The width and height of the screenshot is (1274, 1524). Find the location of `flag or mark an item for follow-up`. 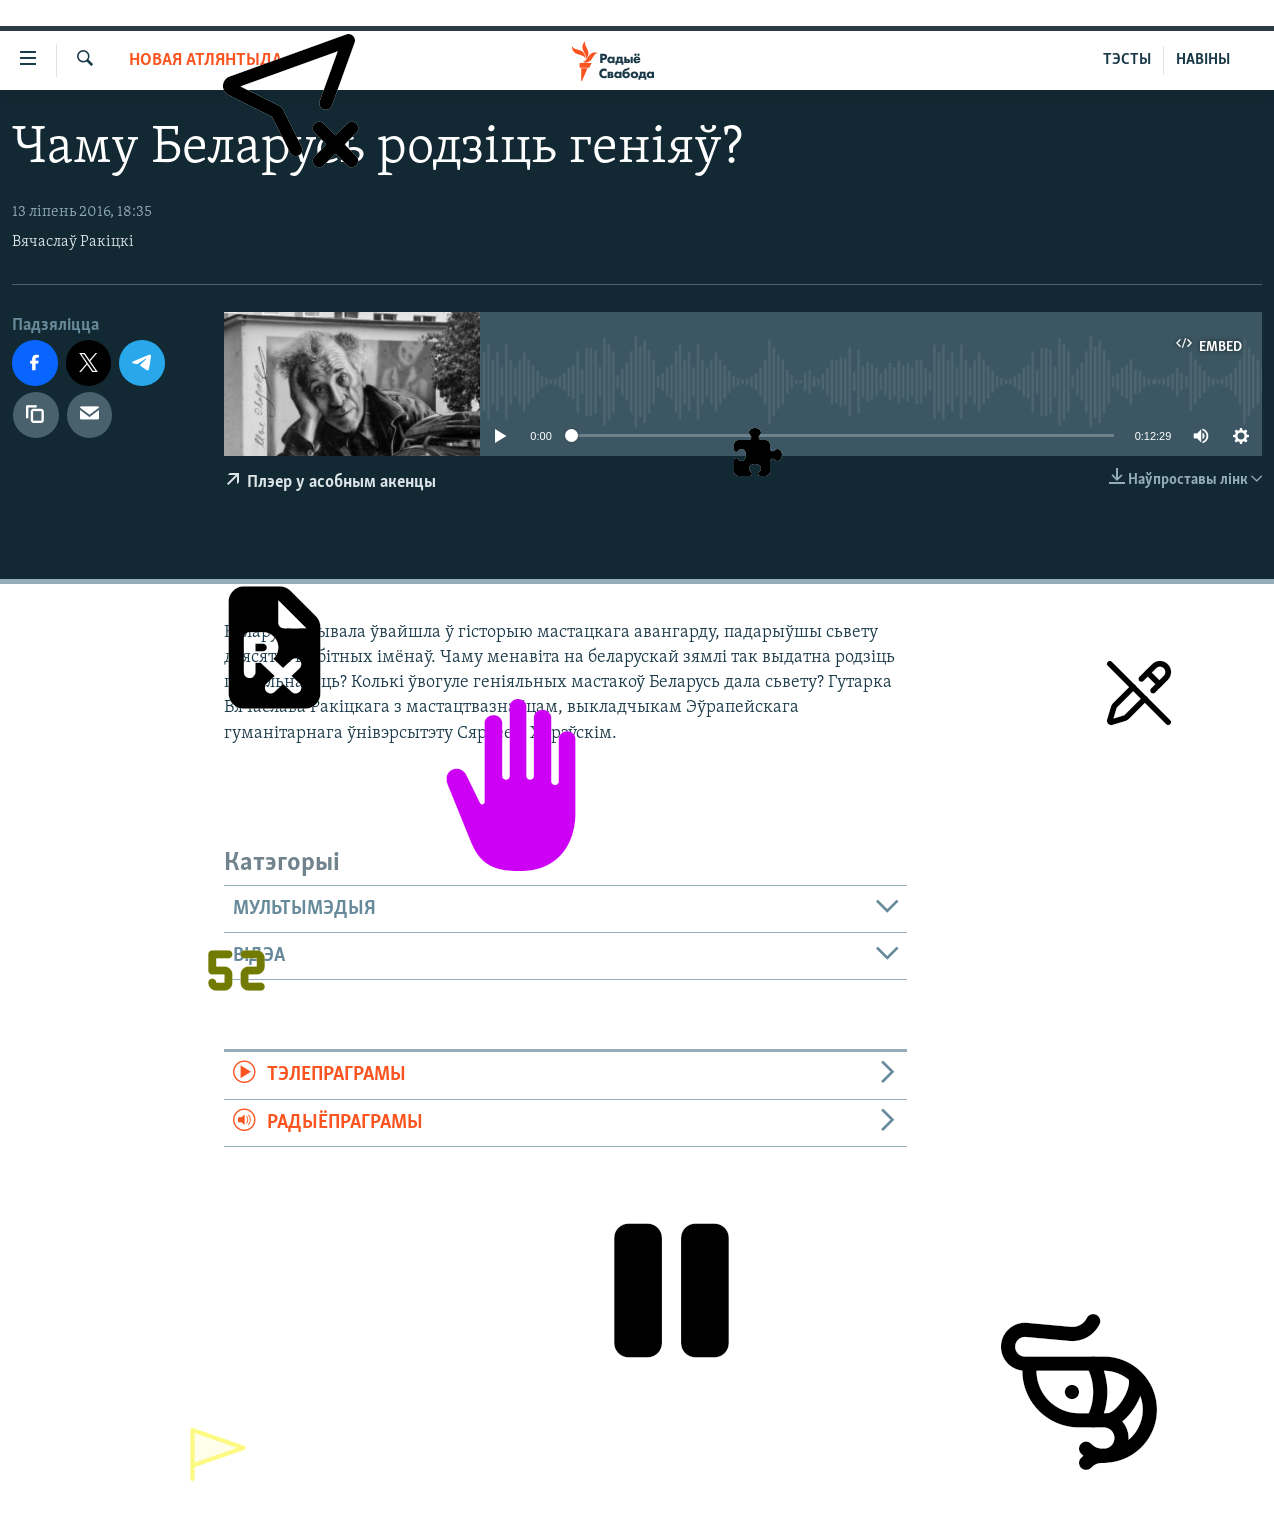

flag or mark an item for follow-up is located at coordinates (212, 1454).